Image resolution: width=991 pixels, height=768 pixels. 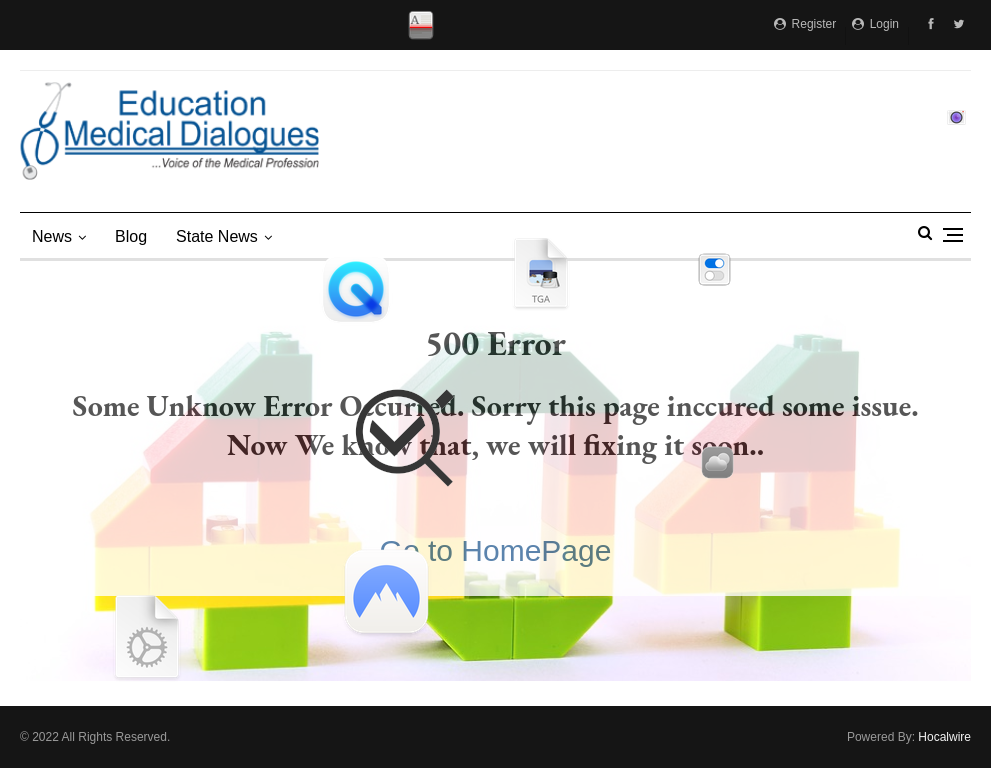 I want to click on open nordvpn application, so click(x=386, y=591).